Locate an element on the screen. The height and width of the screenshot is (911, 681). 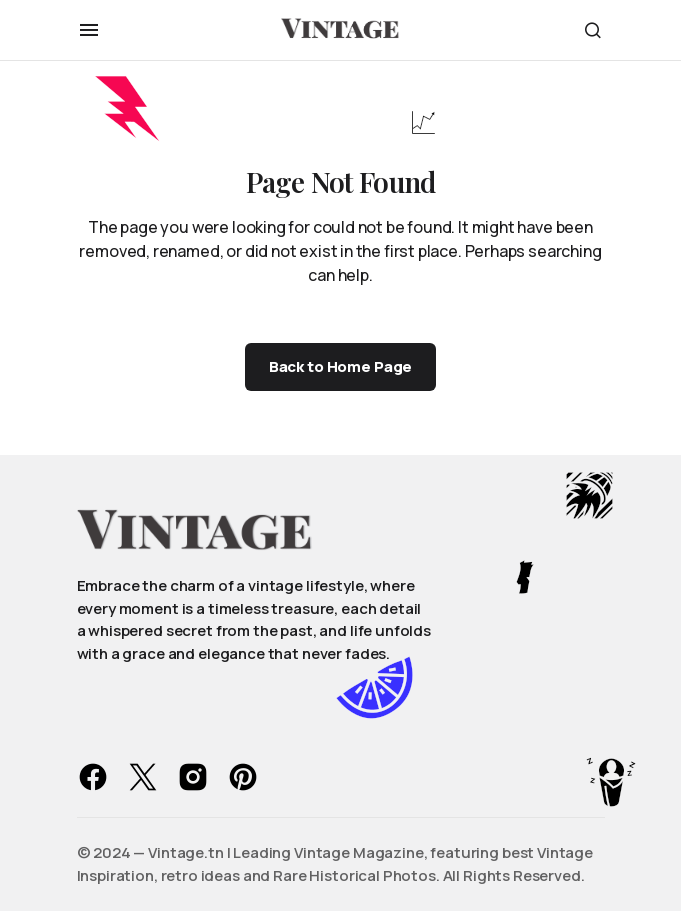
view analytics or statistics is located at coordinates (423, 122).